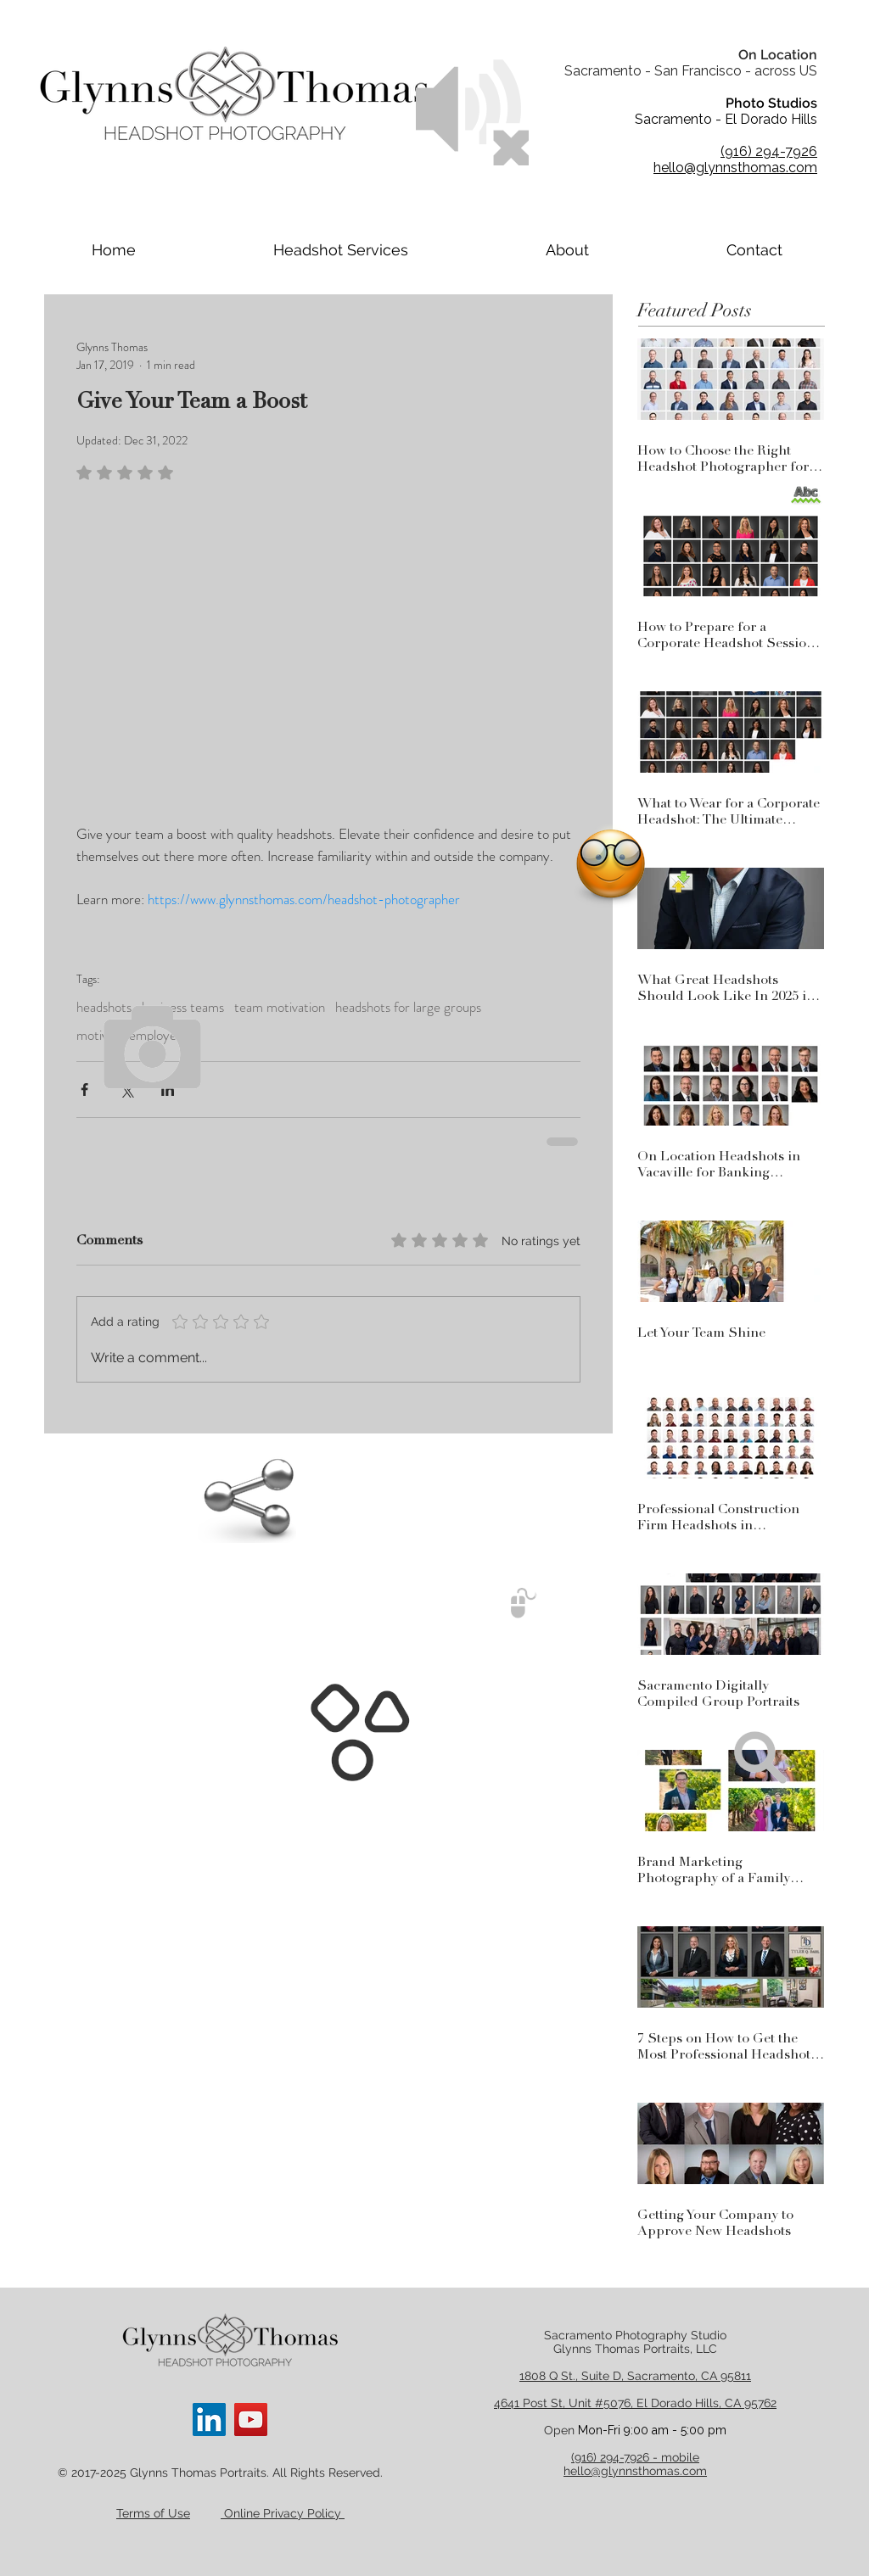 This screenshot has width=869, height=2576. Describe the element at coordinates (681, 883) in the screenshot. I see `sync incoming and outgoing mail` at that location.